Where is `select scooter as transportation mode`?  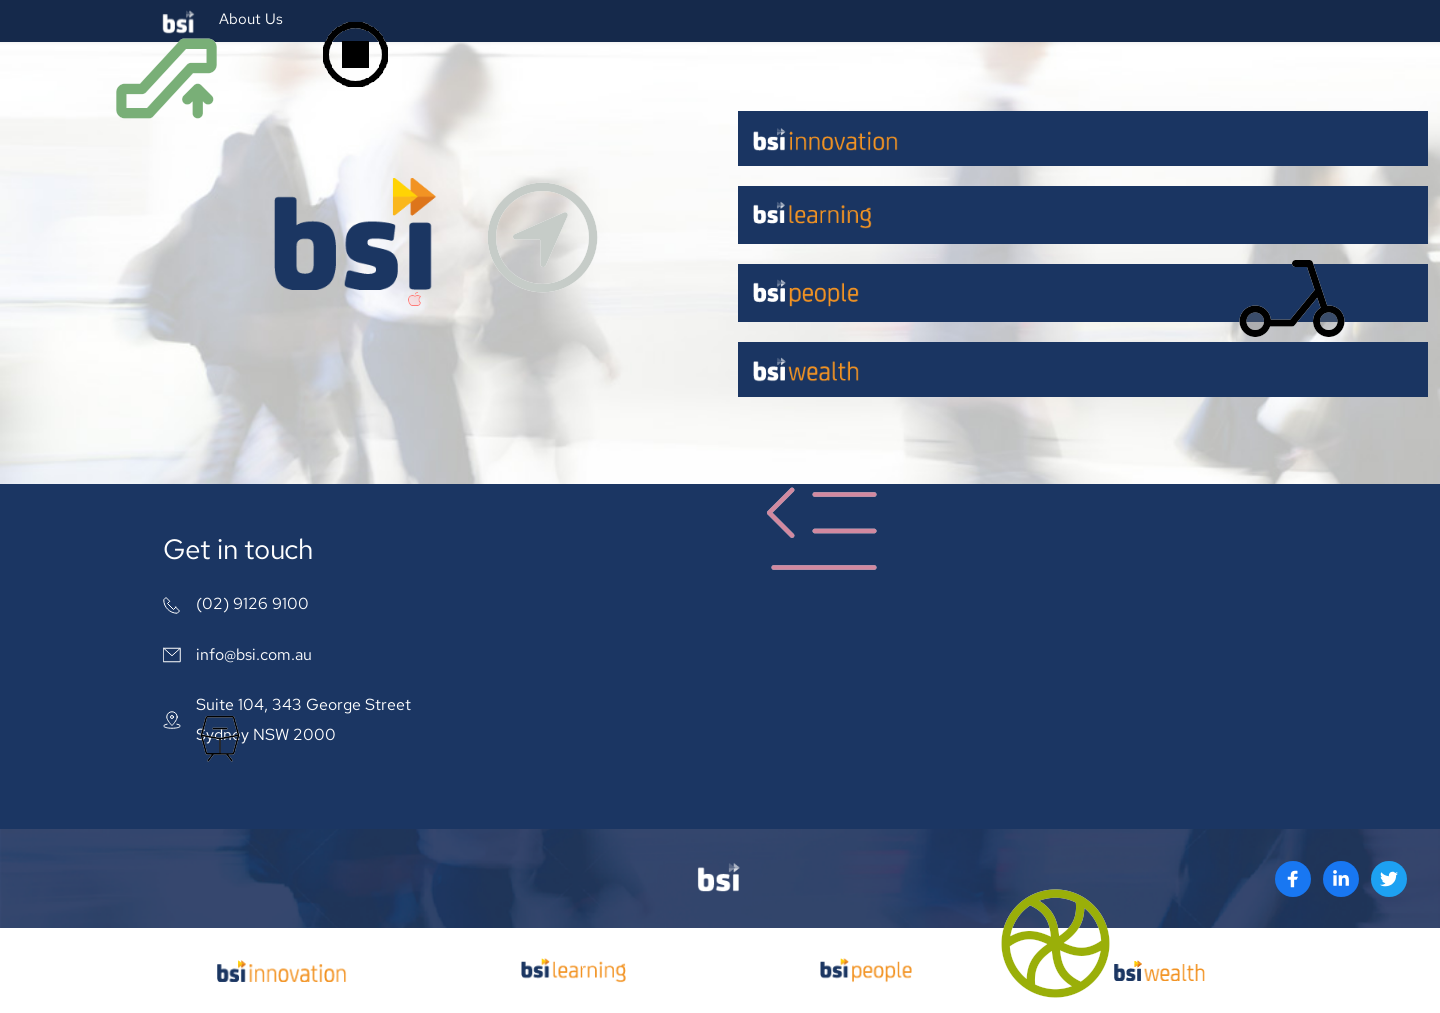 select scooter as transportation mode is located at coordinates (1292, 302).